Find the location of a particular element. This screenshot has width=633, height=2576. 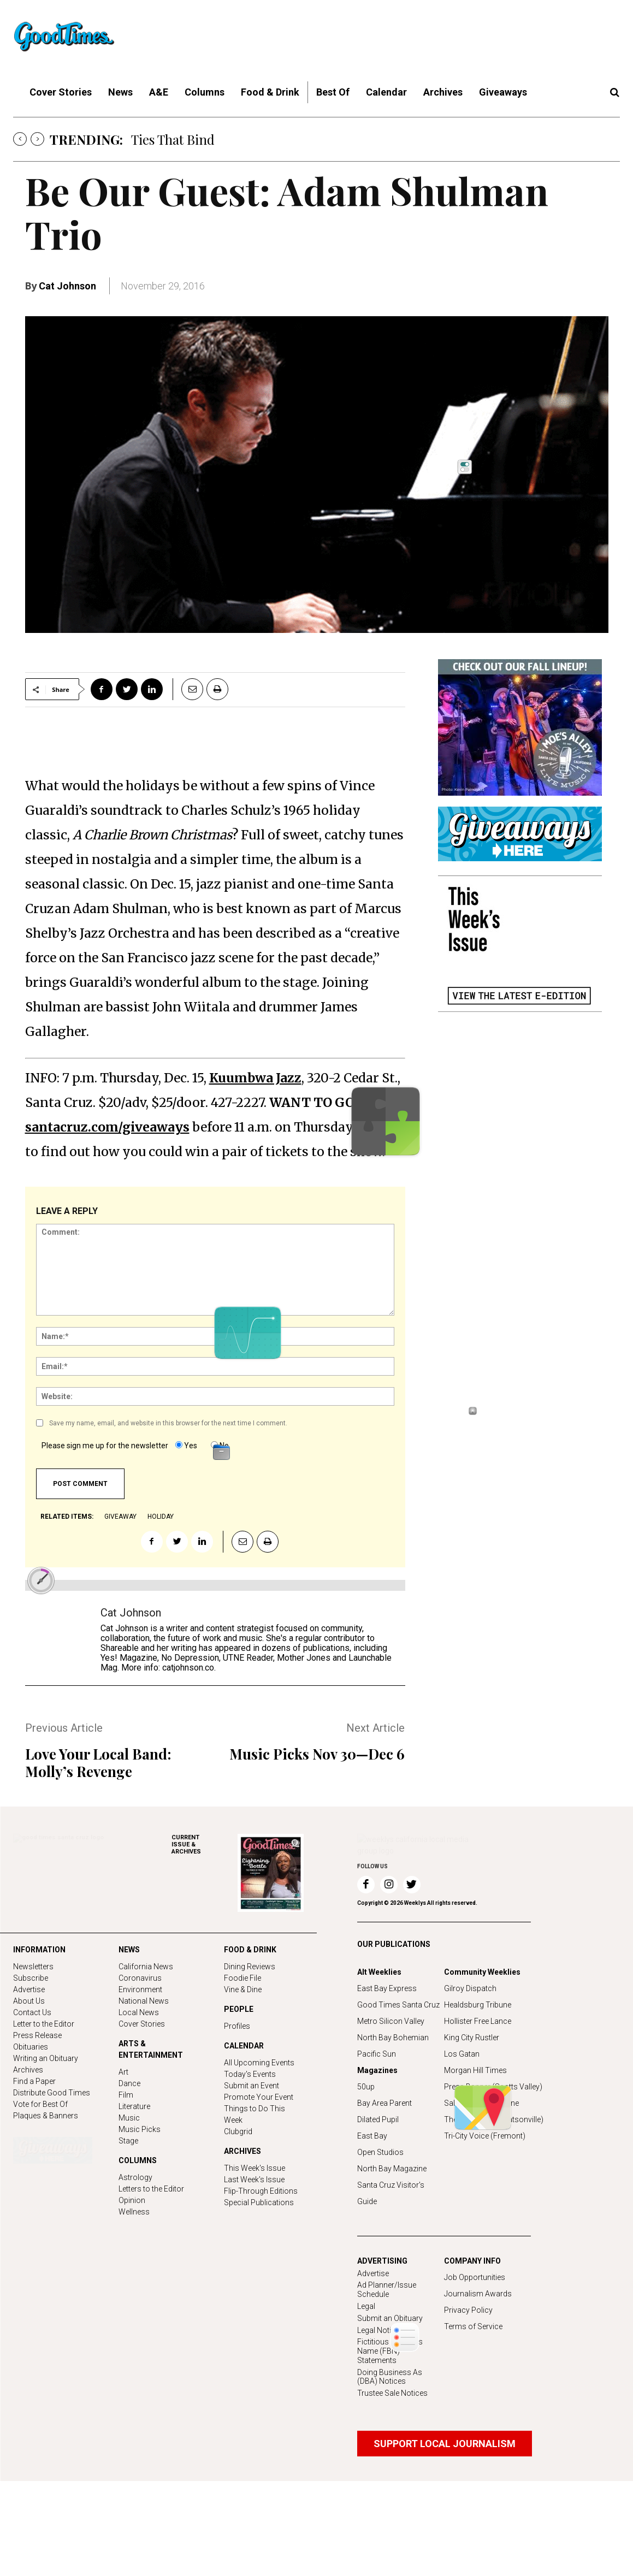

open system resource monitor is located at coordinates (247, 1333).